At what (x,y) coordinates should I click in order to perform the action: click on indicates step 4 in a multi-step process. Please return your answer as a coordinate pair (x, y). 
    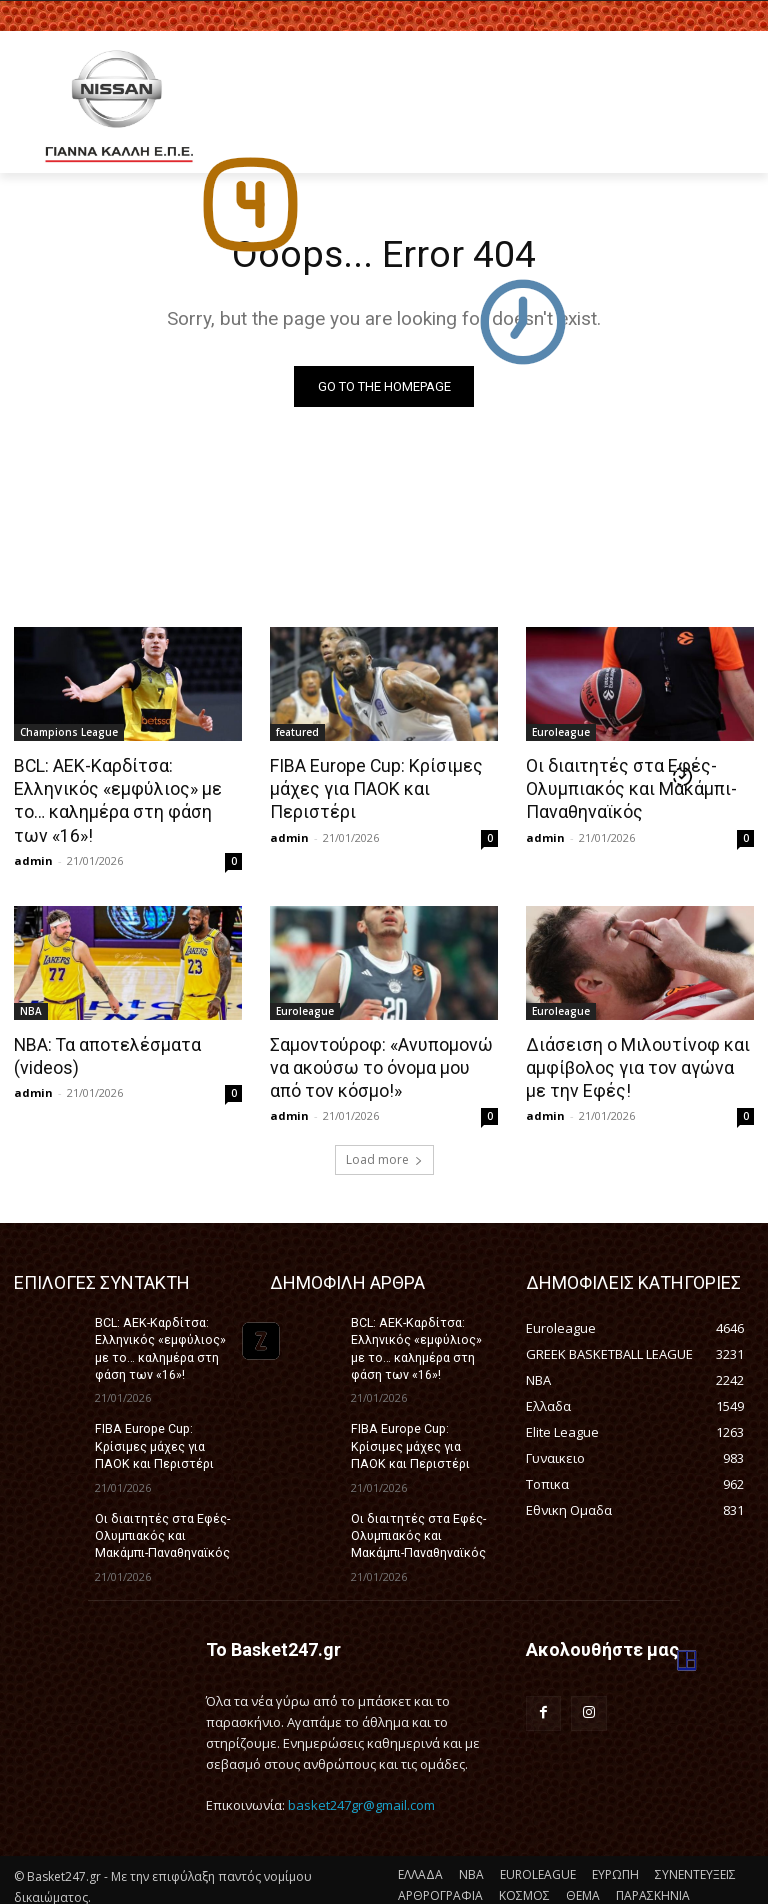
    Looking at the image, I should click on (250, 204).